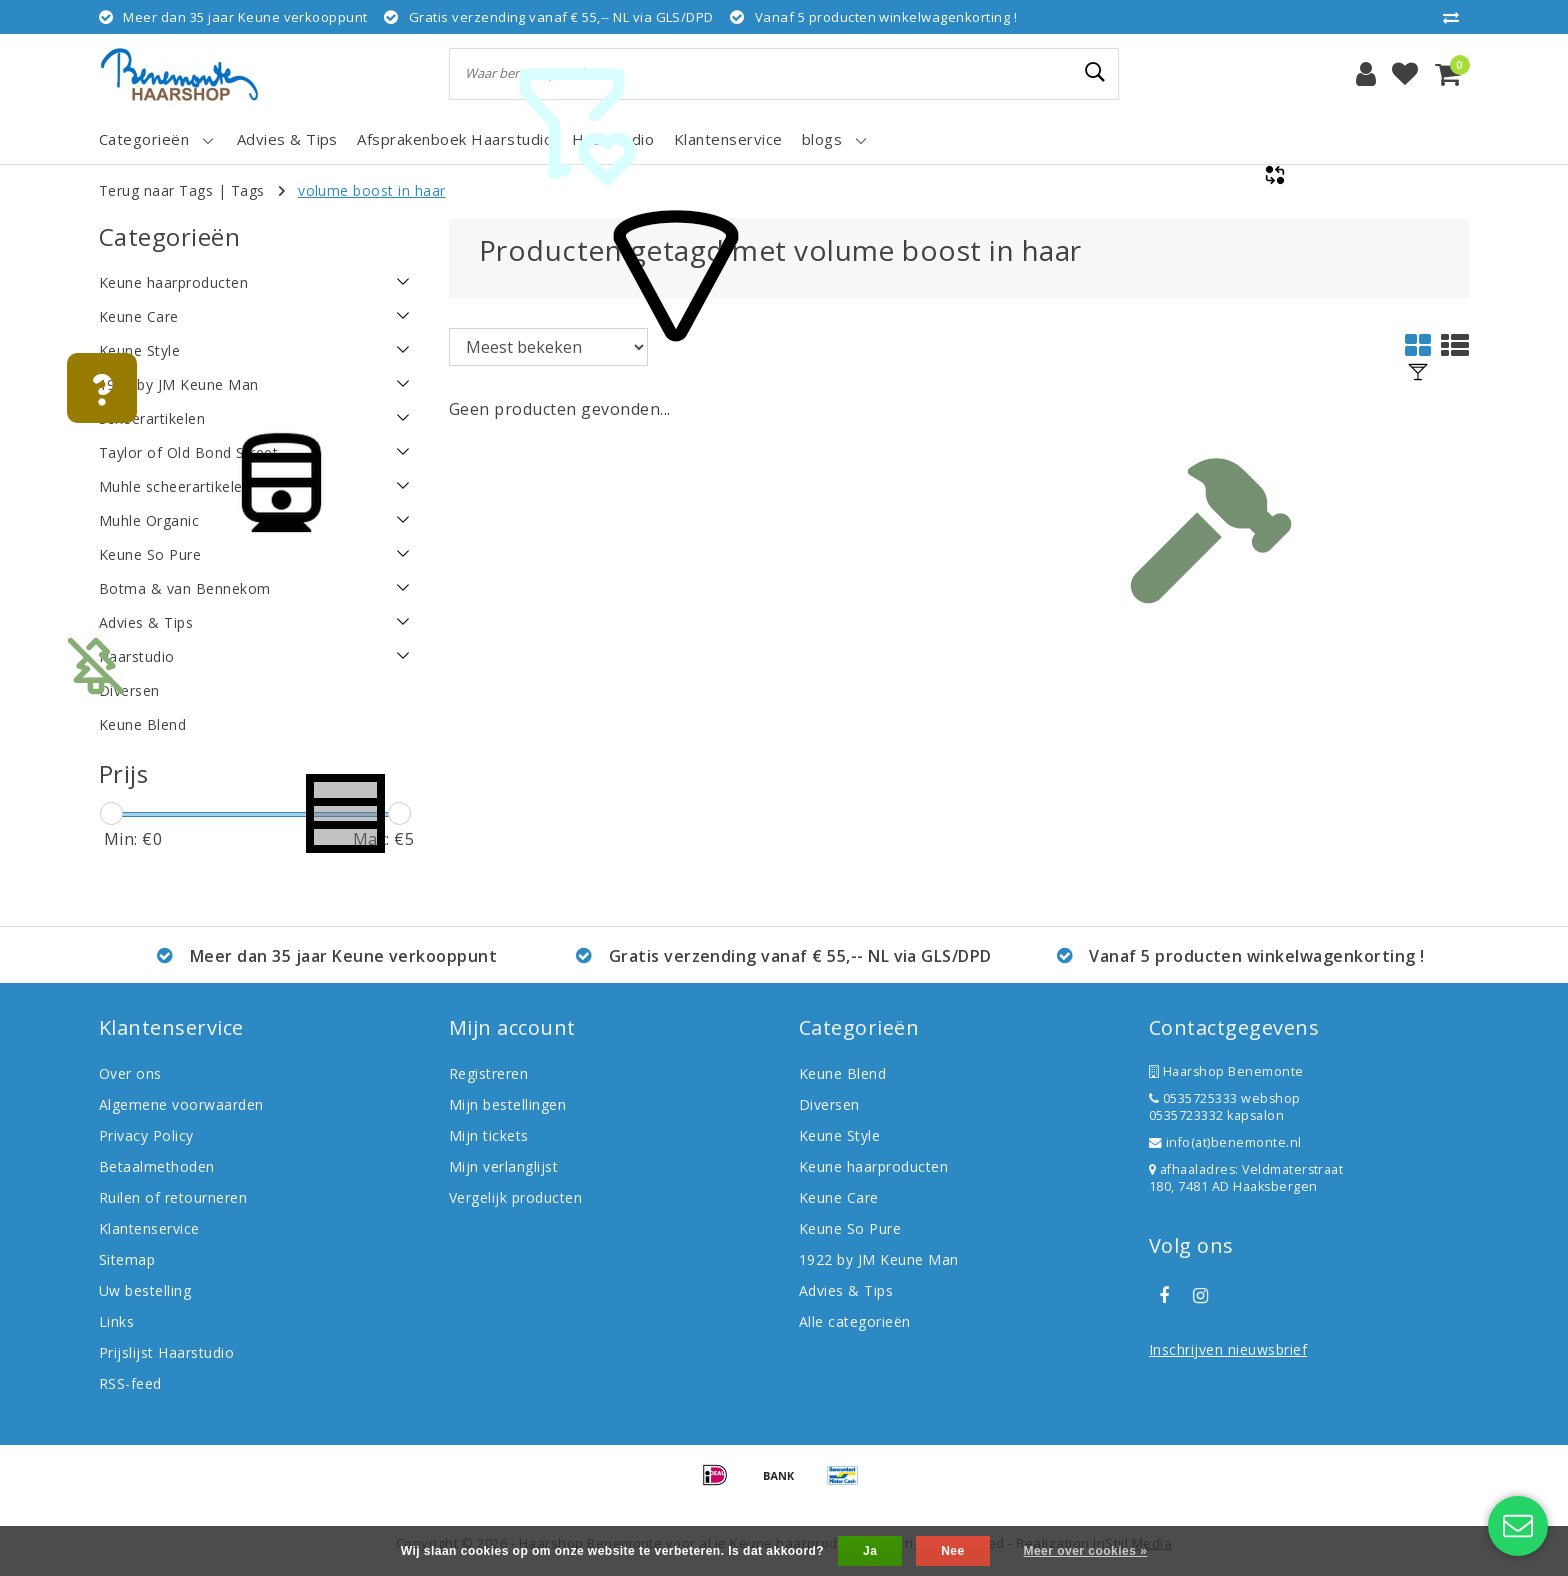  Describe the element at coordinates (96, 666) in the screenshot. I see `disable holiday or seasonal theme` at that location.